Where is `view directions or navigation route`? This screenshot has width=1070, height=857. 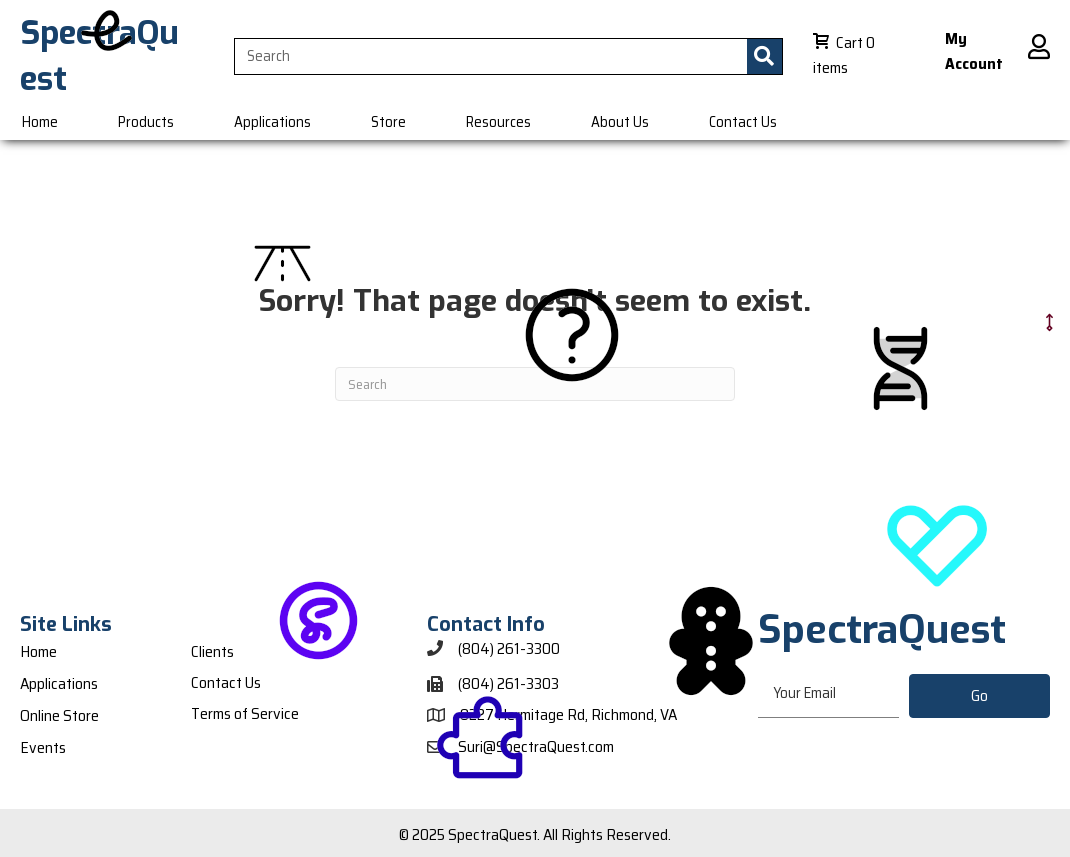
view directions or navigation route is located at coordinates (282, 263).